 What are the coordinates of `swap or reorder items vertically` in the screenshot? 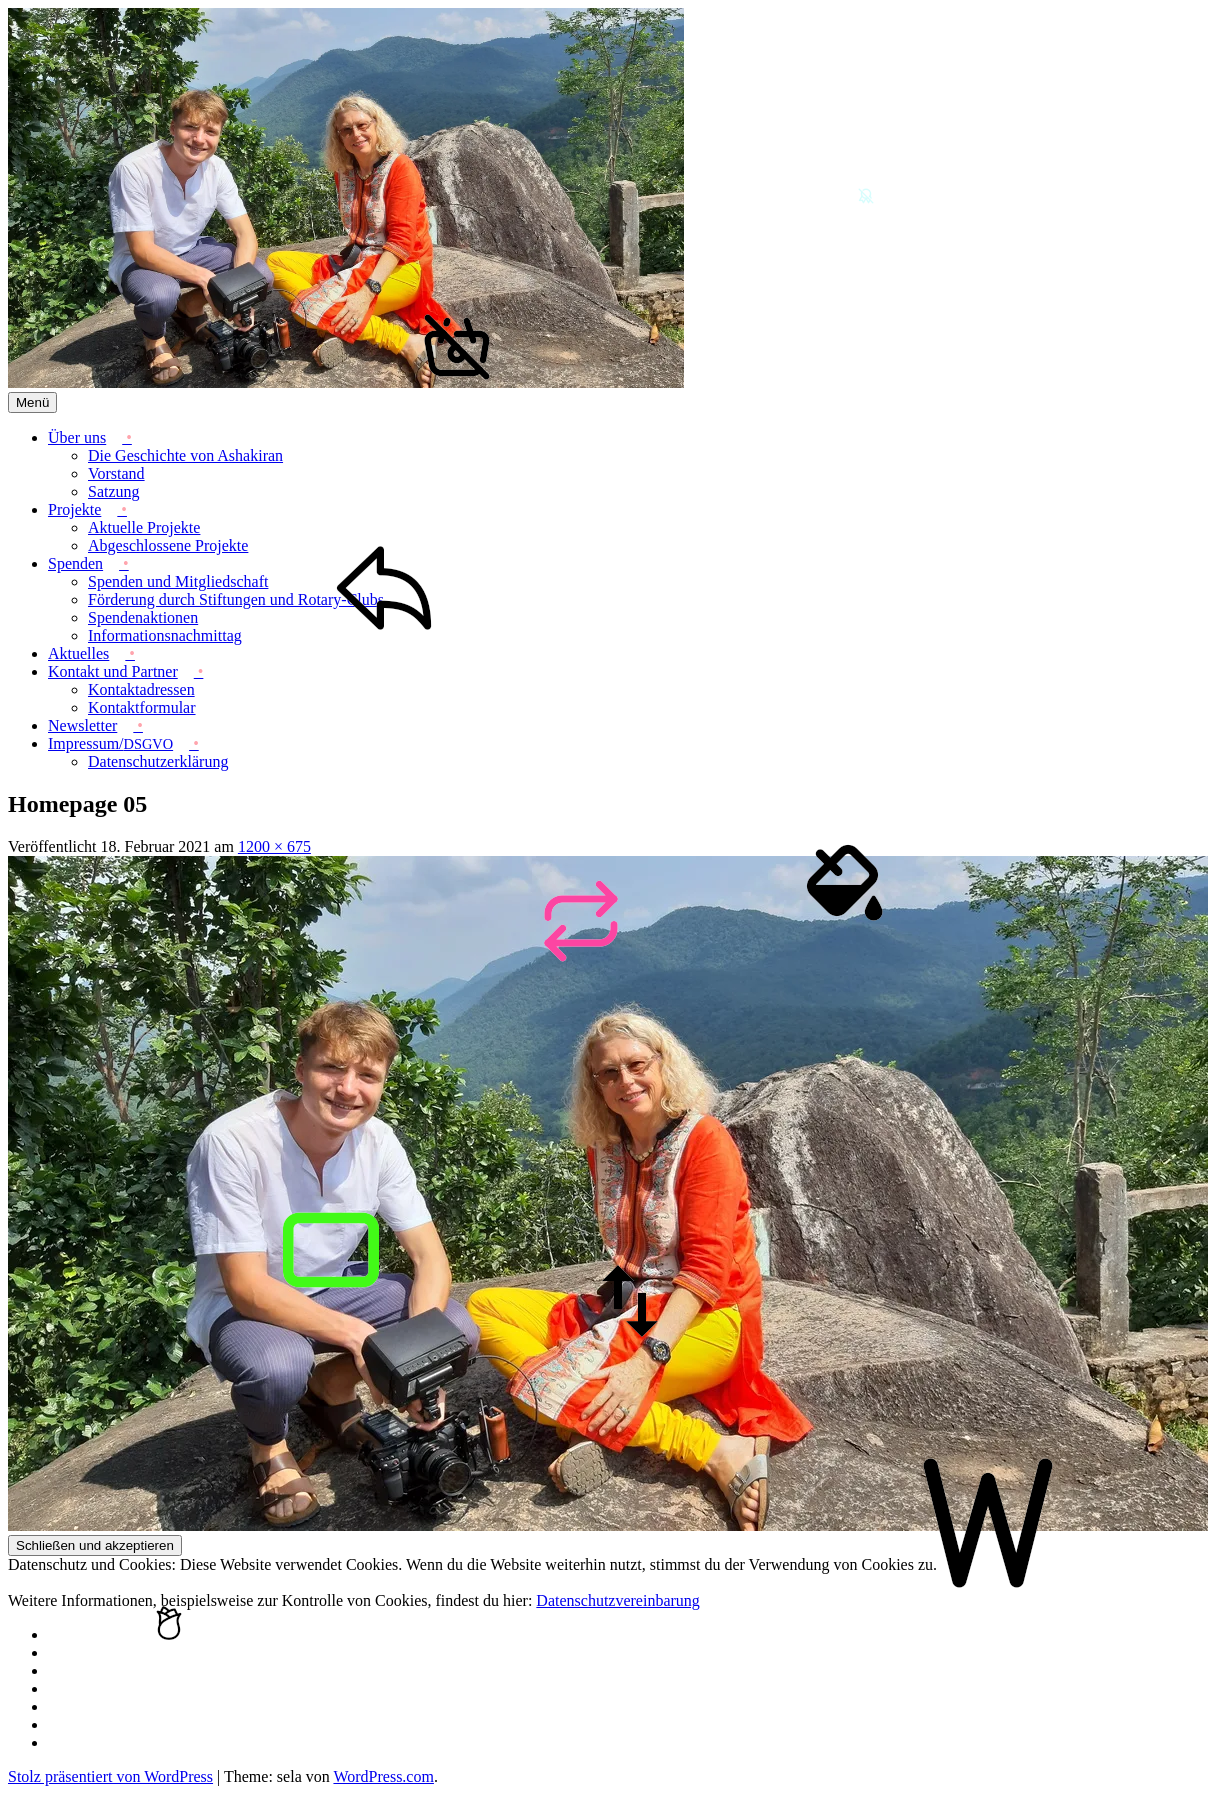 It's located at (630, 1301).